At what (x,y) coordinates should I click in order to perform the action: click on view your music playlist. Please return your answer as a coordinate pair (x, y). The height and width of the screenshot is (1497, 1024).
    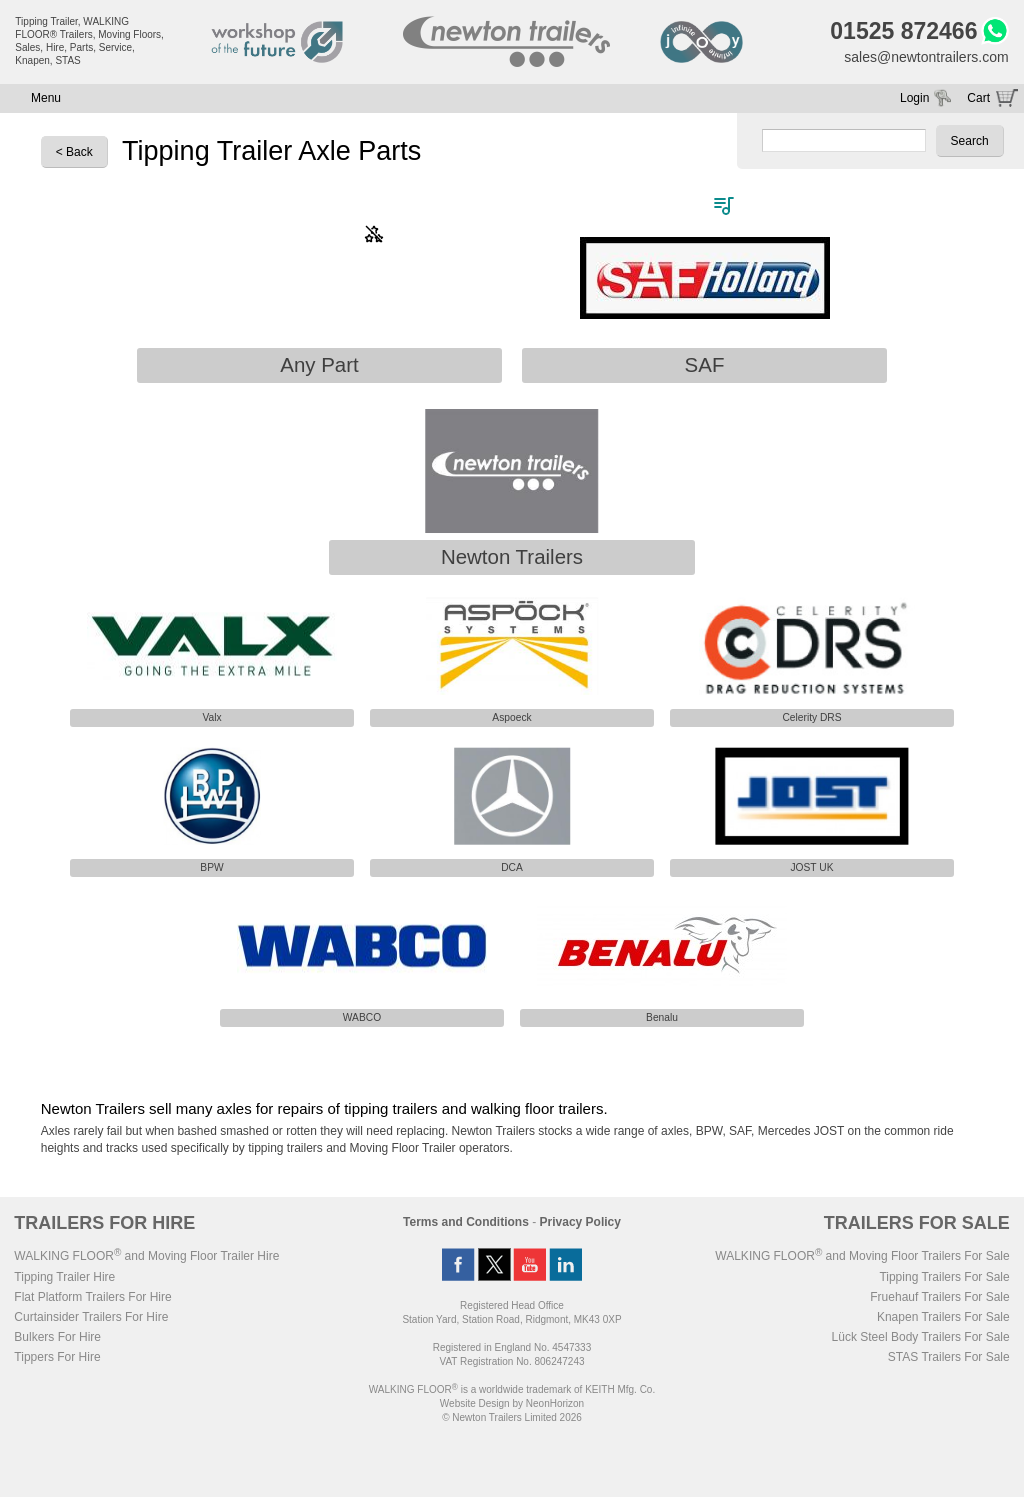
    Looking at the image, I should click on (724, 206).